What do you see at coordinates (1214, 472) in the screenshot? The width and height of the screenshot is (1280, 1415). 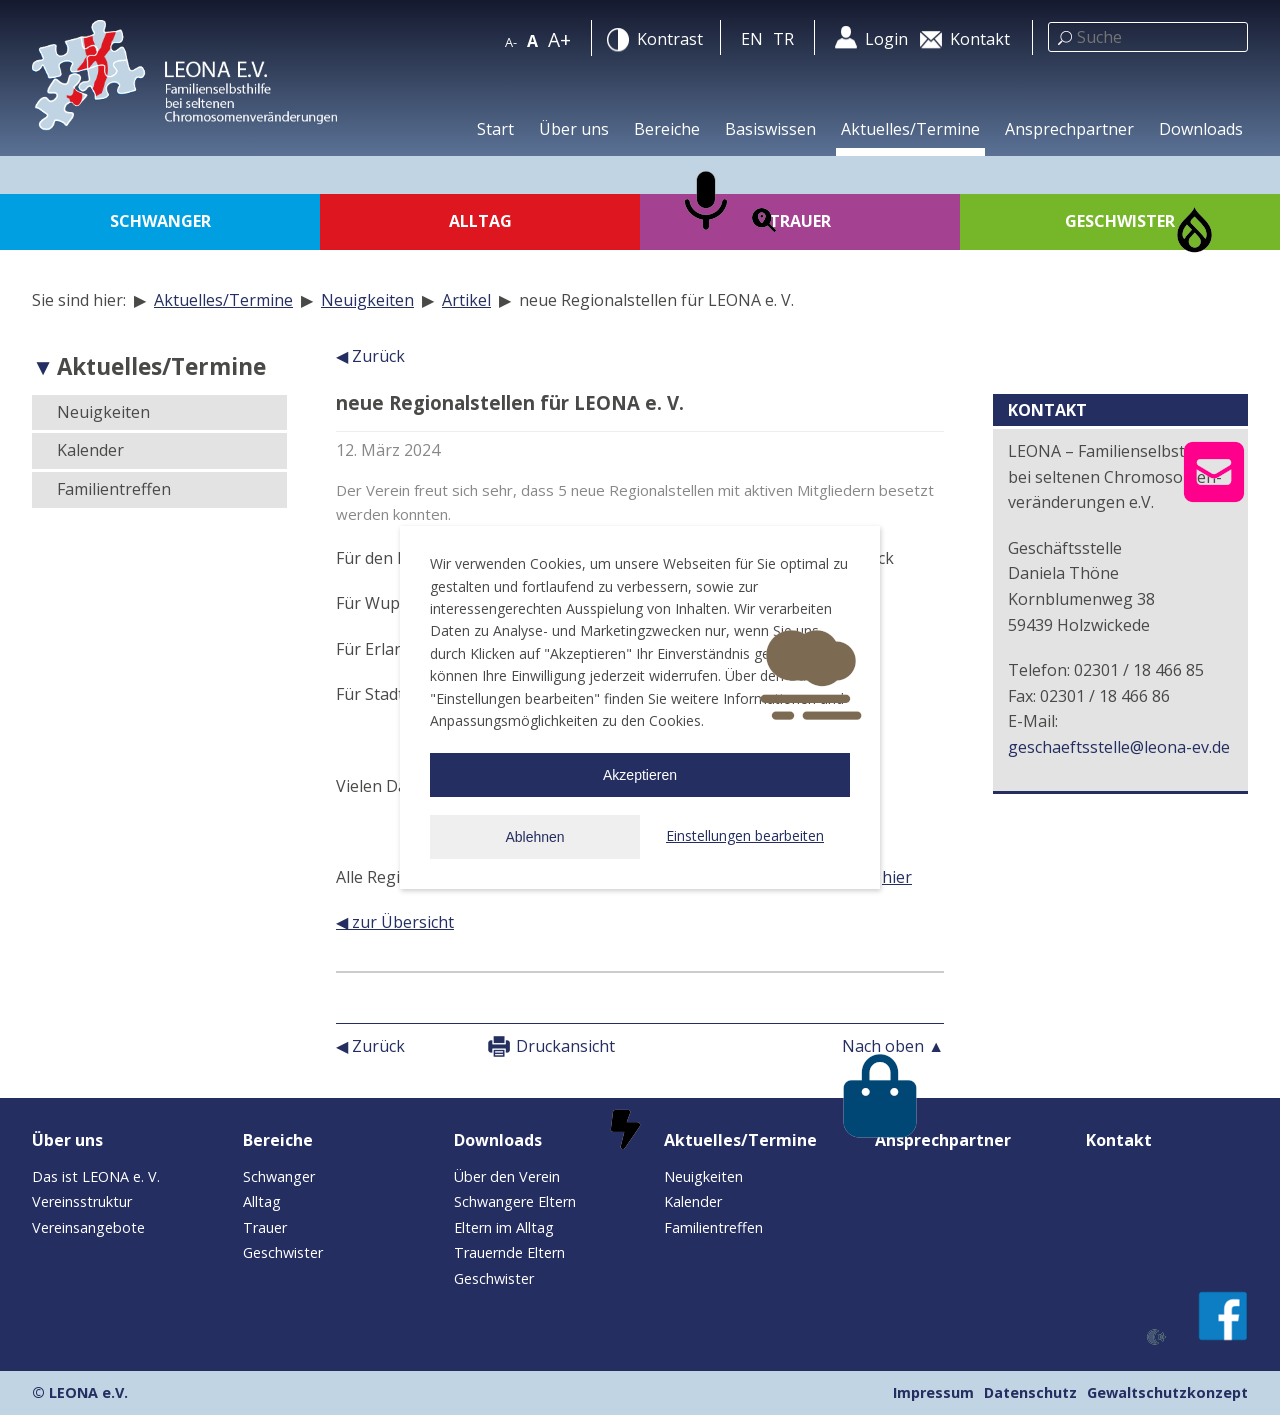 I see `open your email inbox` at bounding box center [1214, 472].